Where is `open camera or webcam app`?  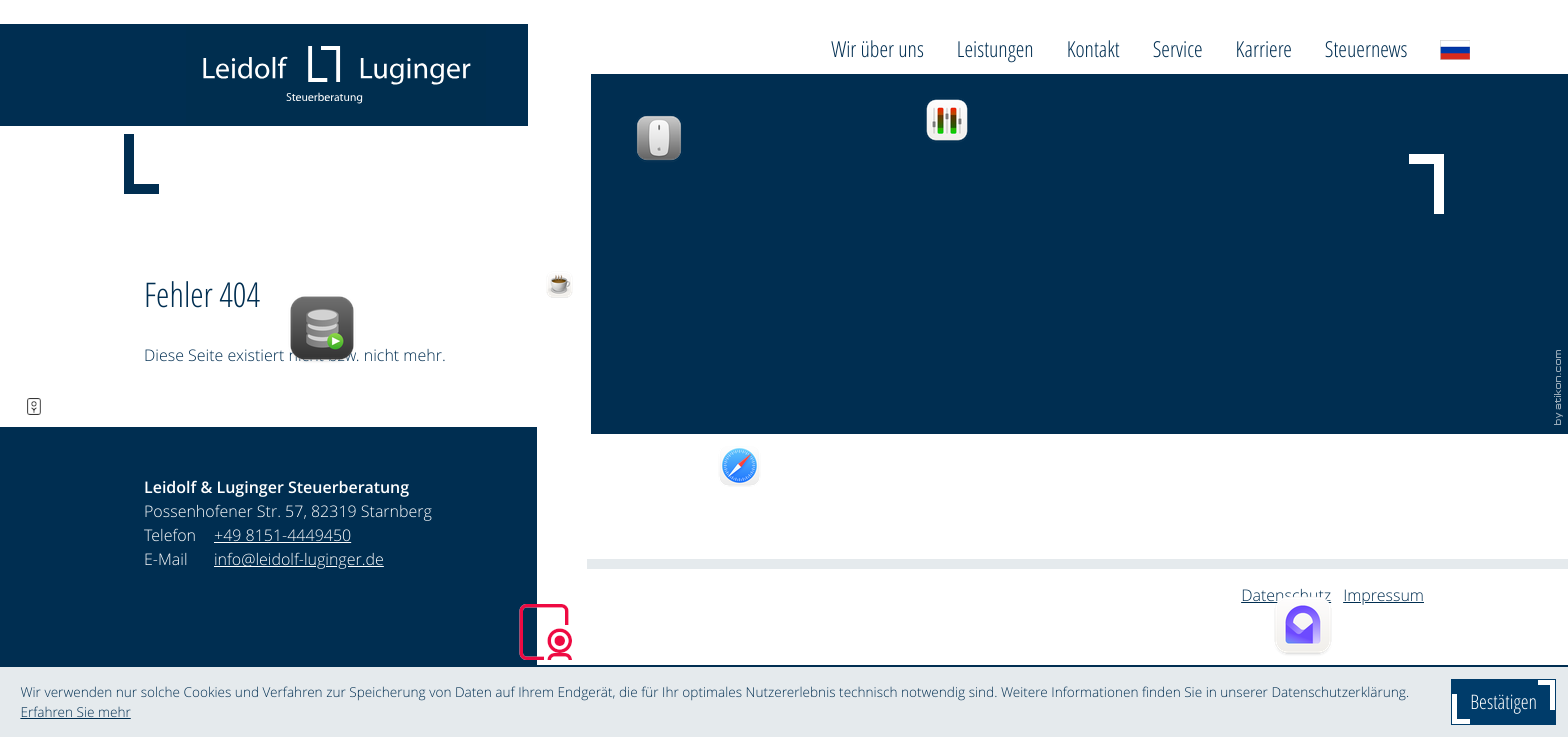 open camera or webcam app is located at coordinates (544, 632).